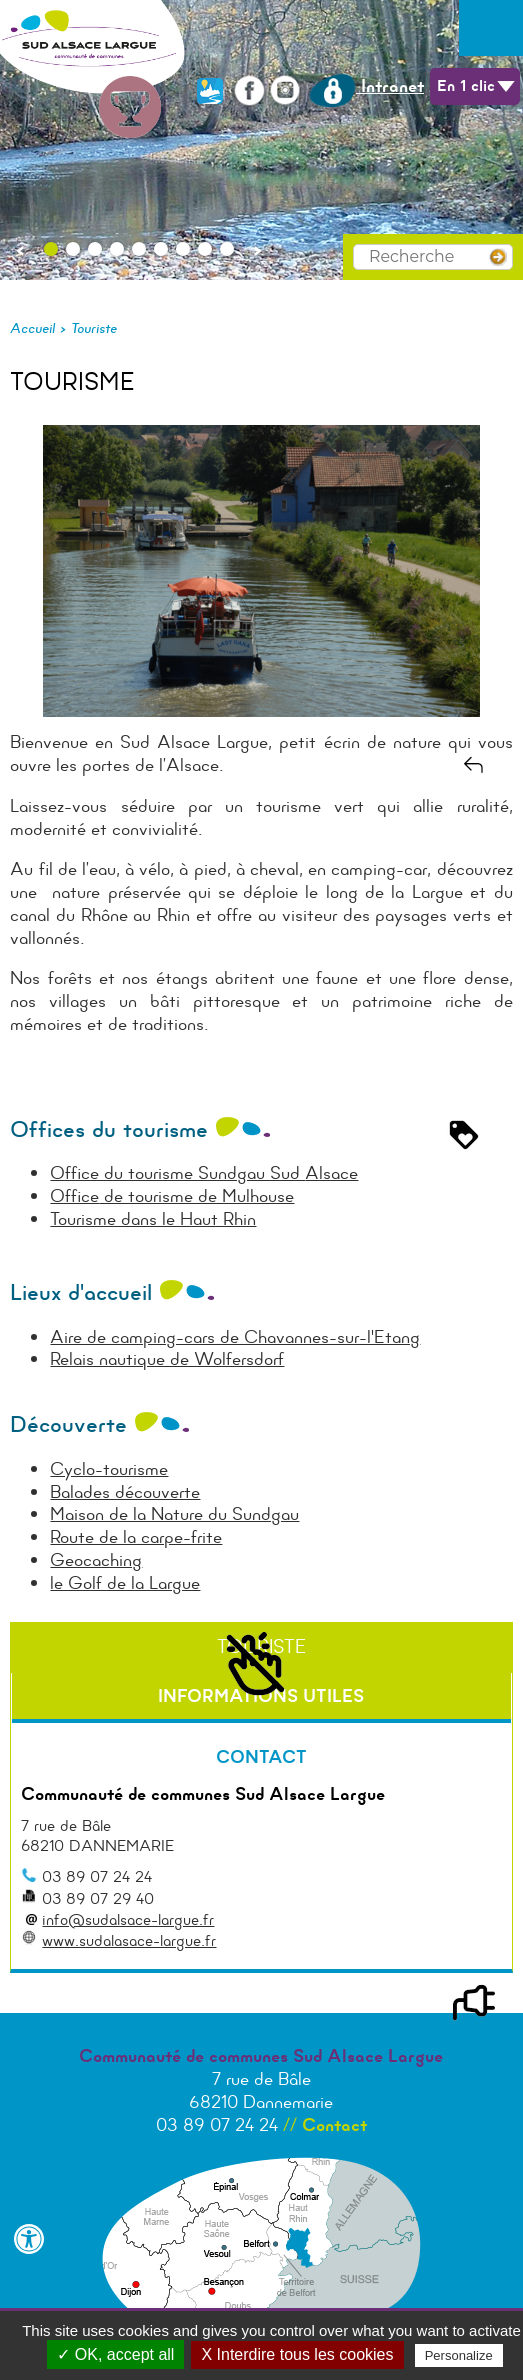 This screenshot has height=2380, width=523. I want to click on view loyalty rewards or points, so click(464, 1135).